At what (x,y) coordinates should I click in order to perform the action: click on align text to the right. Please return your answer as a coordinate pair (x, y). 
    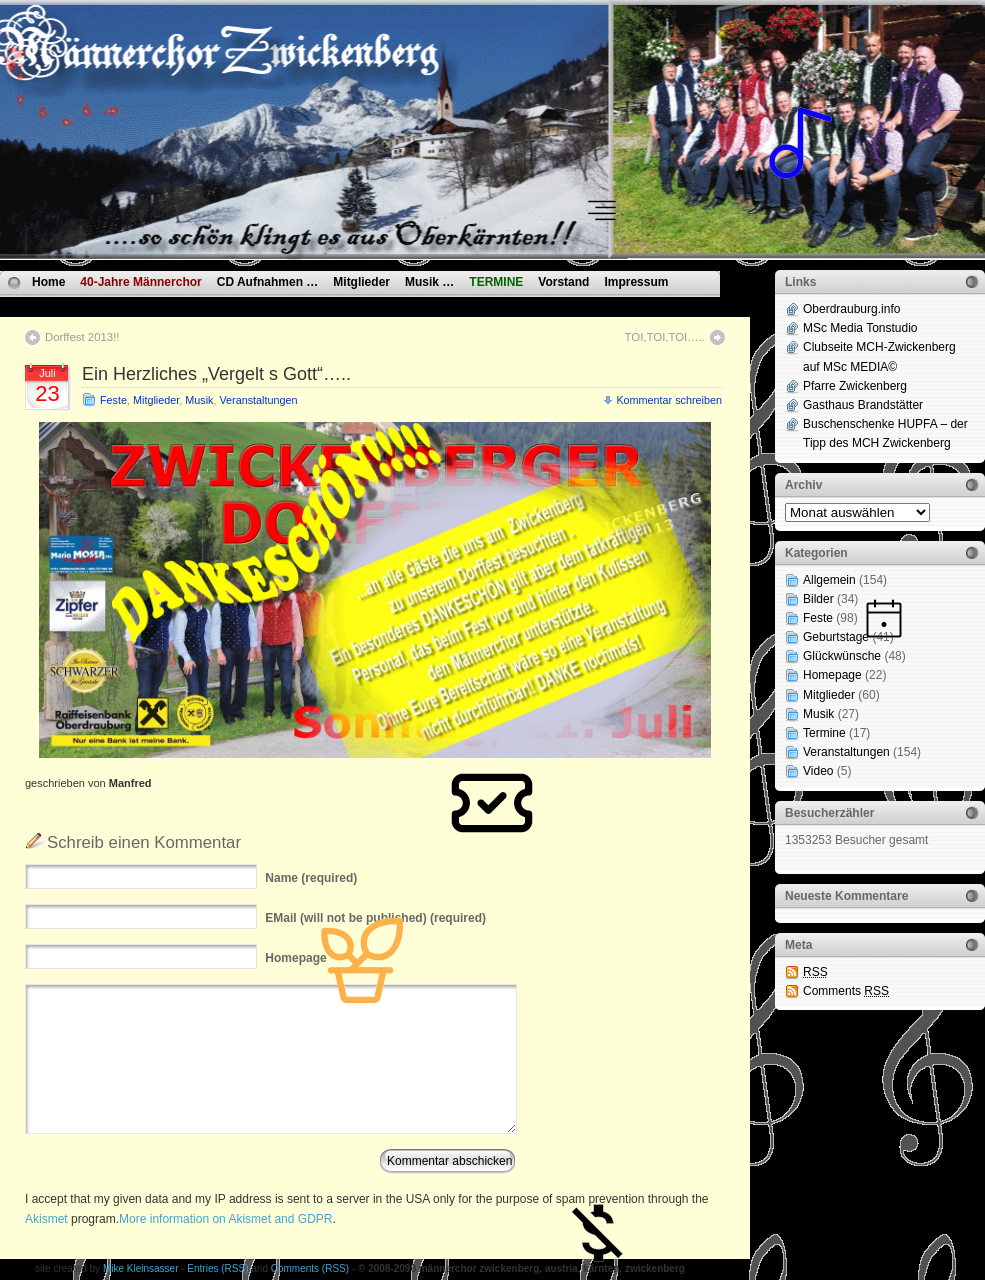
    Looking at the image, I should click on (602, 211).